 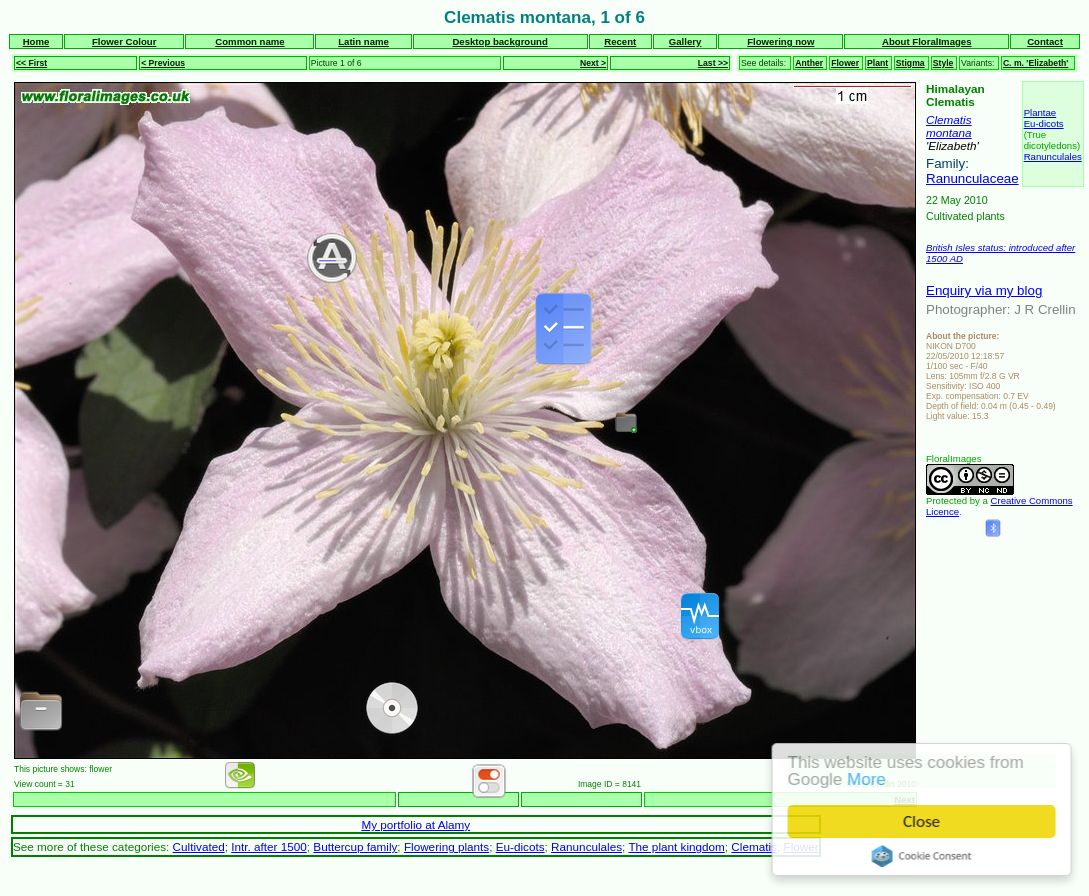 What do you see at coordinates (41, 711) in the screenshot?
I see `open the file manager` at bounding box center [41, 711].